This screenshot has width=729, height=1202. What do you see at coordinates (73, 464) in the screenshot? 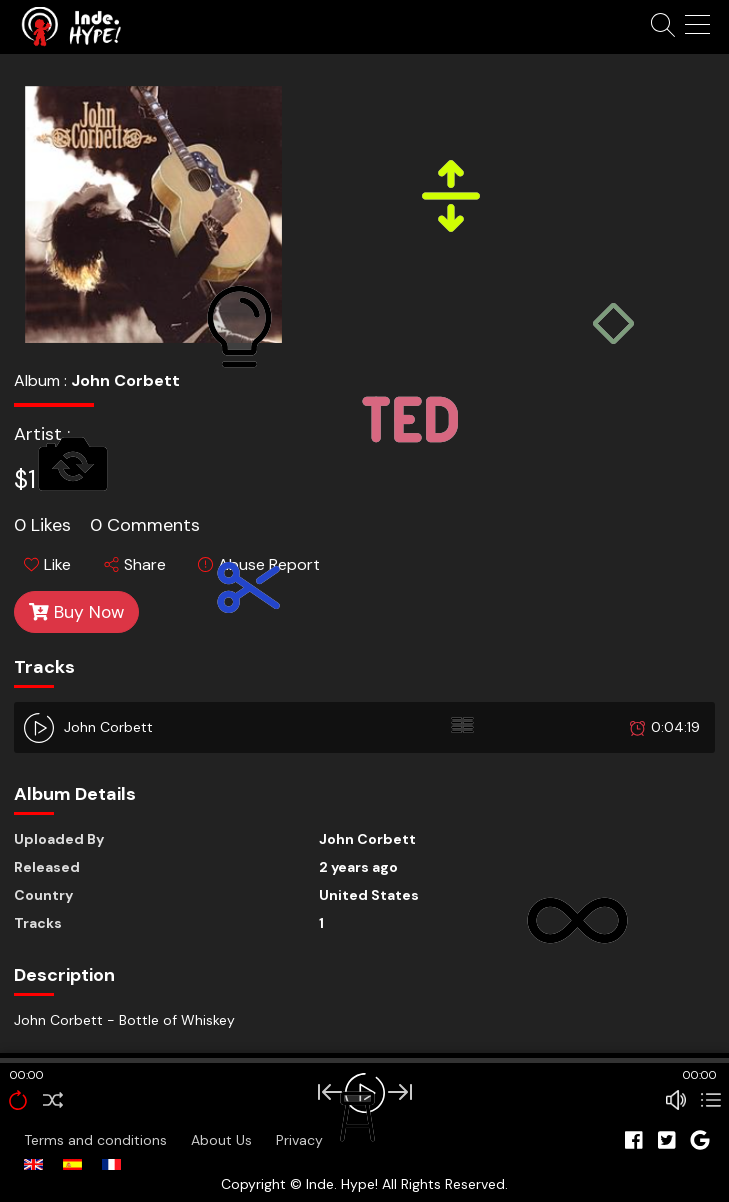
I see `switch between front and rear camera` at bounding box center [73, 464].